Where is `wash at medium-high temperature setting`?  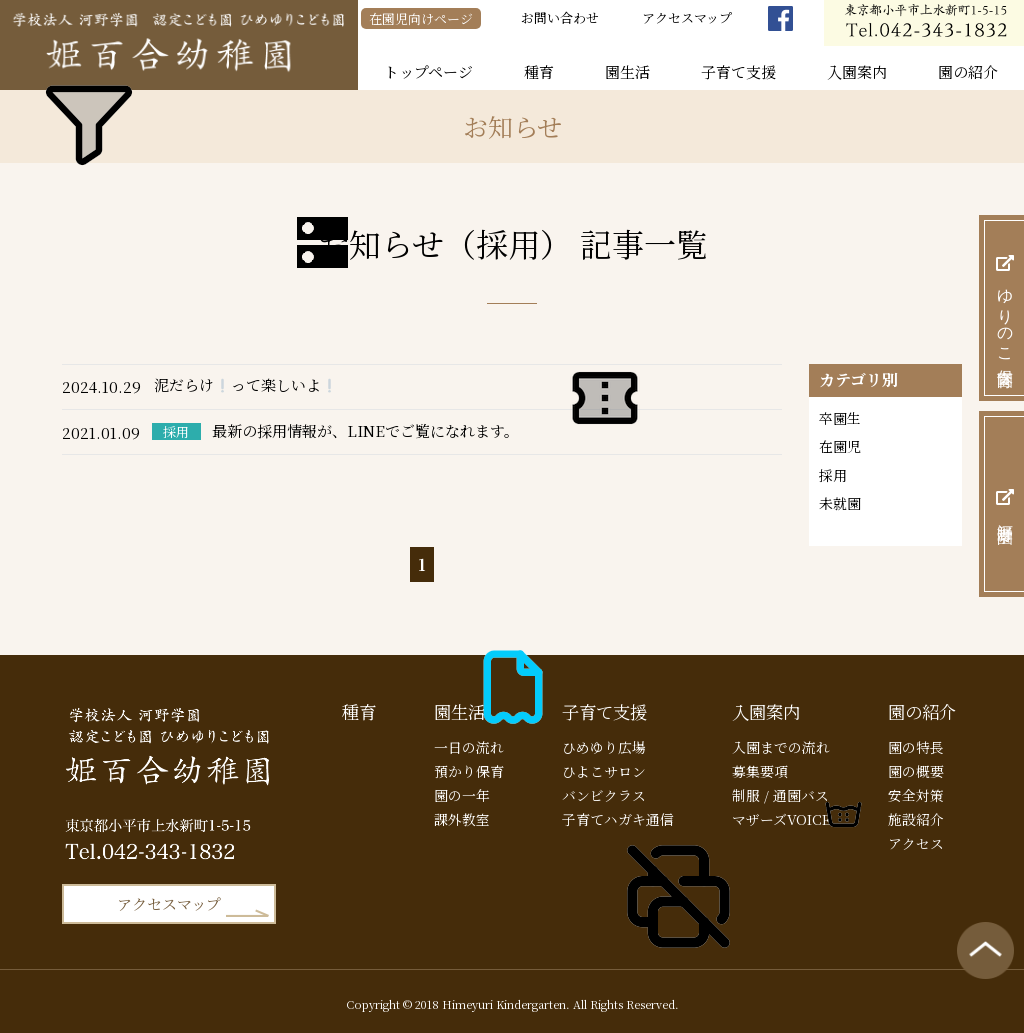
wash at medium-high temperature setting is located at coordinates (843, 814).